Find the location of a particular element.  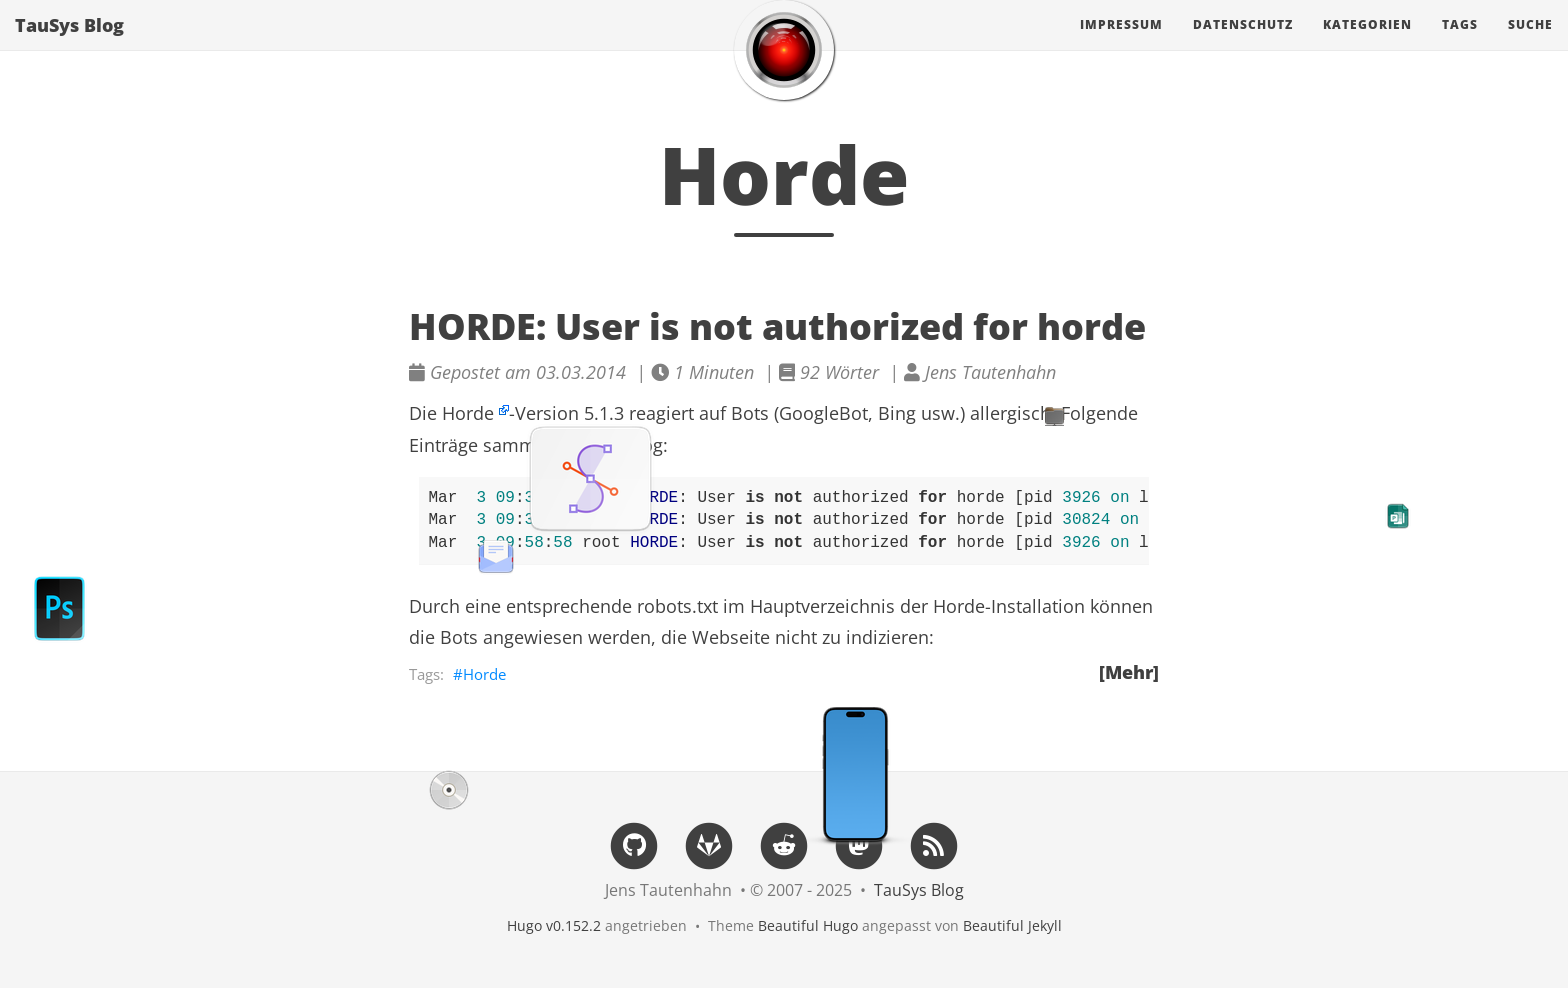

adobe photoshop file type indicator is located at coordinates (59, 608).